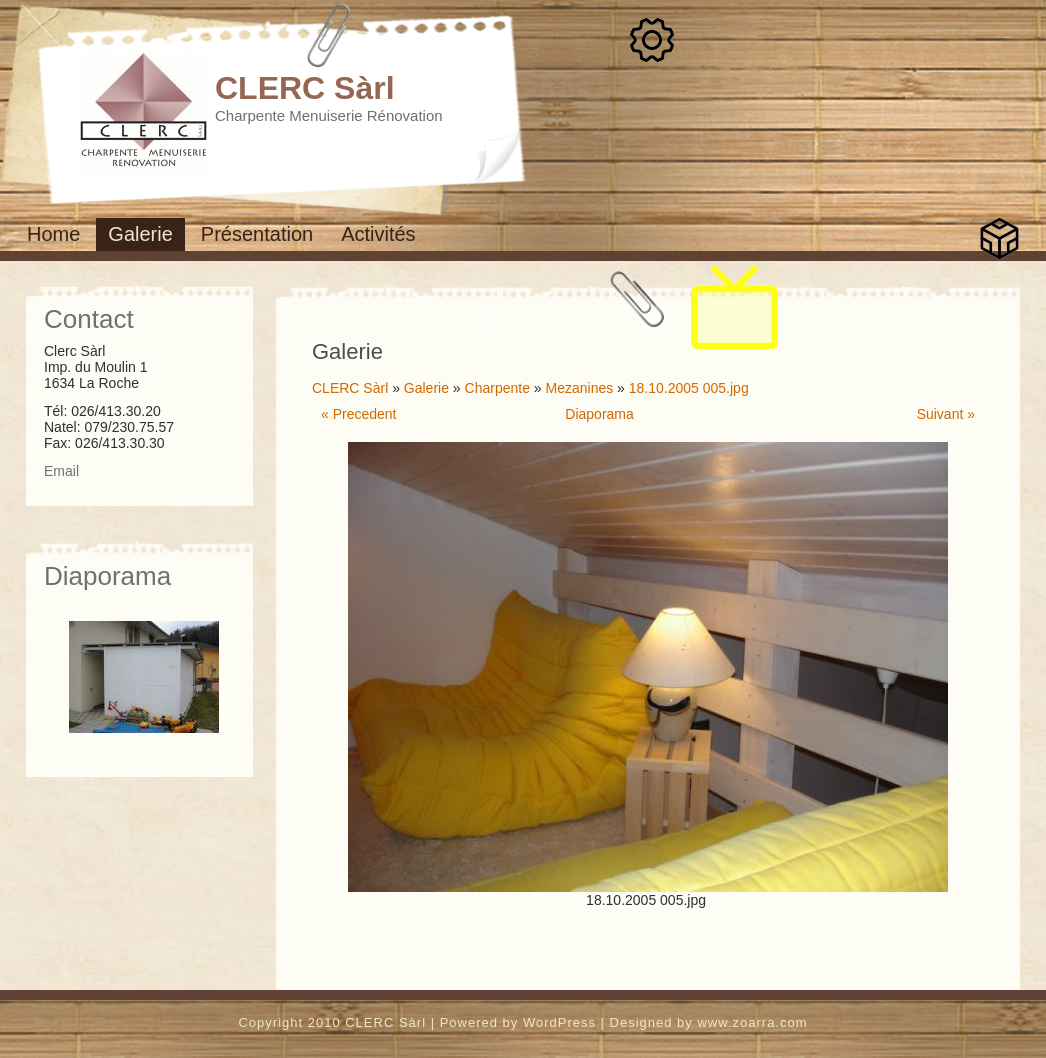 The height and width of the screenshot is (1058, 1046). What do you see at coordinates (652, 40) in the screenshot?
I see `open settings` at bounding box center [652, 40].